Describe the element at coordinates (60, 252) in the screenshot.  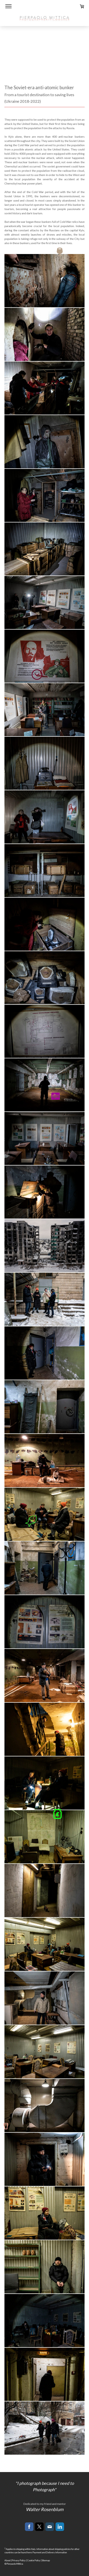
I see `view drink or beverage options` at that location.